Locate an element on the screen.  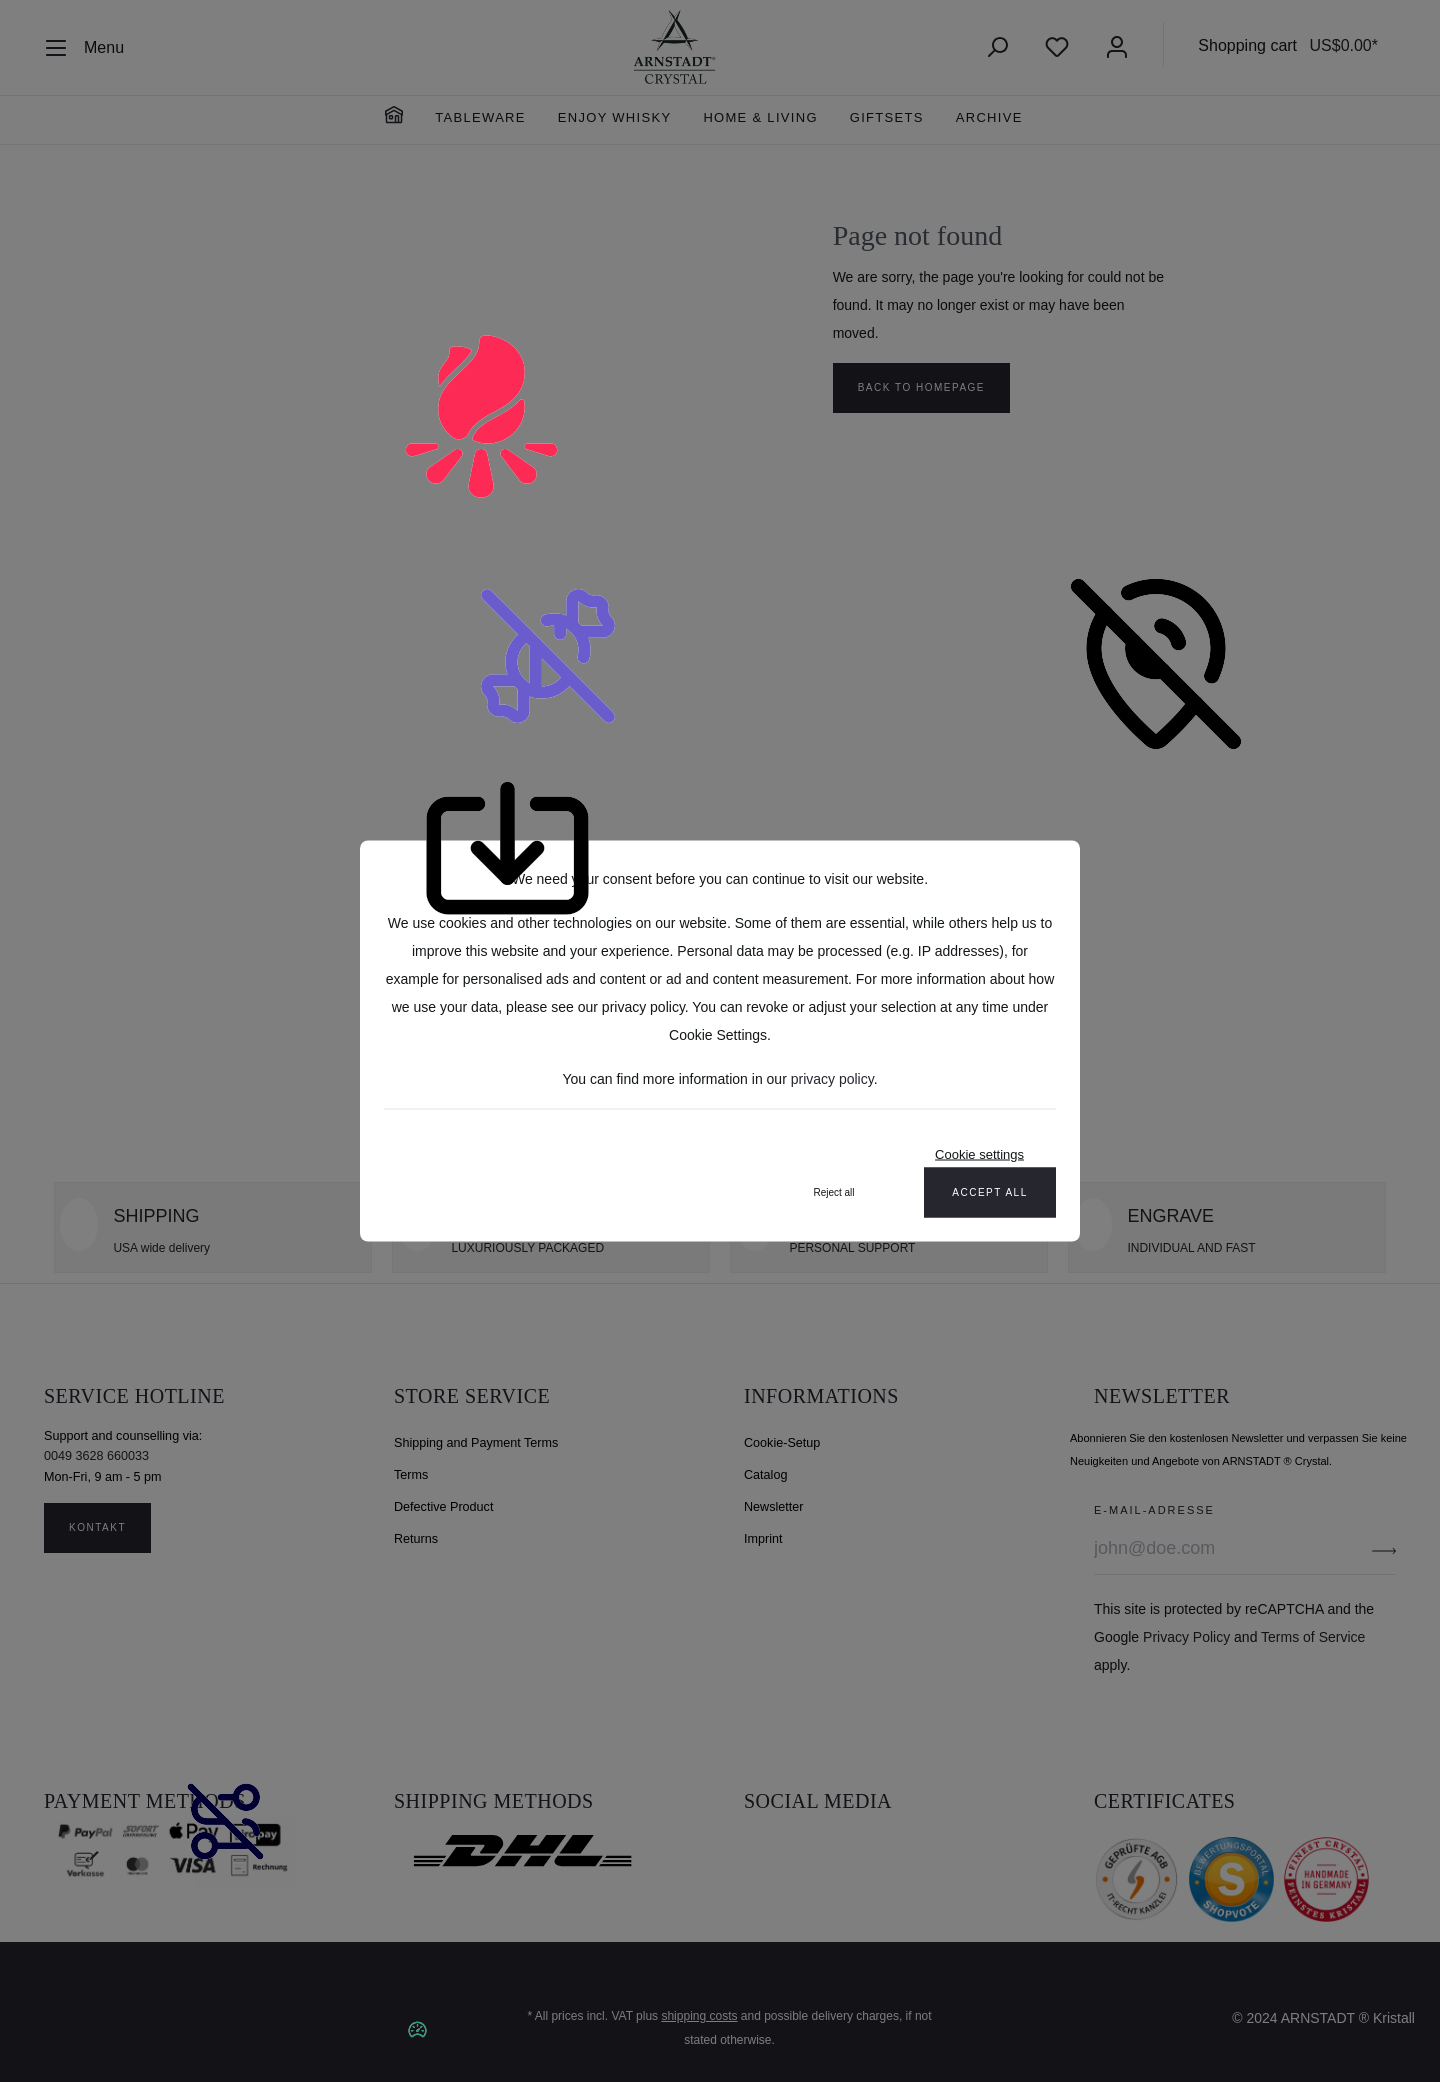
disable location services is located at coordinates (1156, 664).